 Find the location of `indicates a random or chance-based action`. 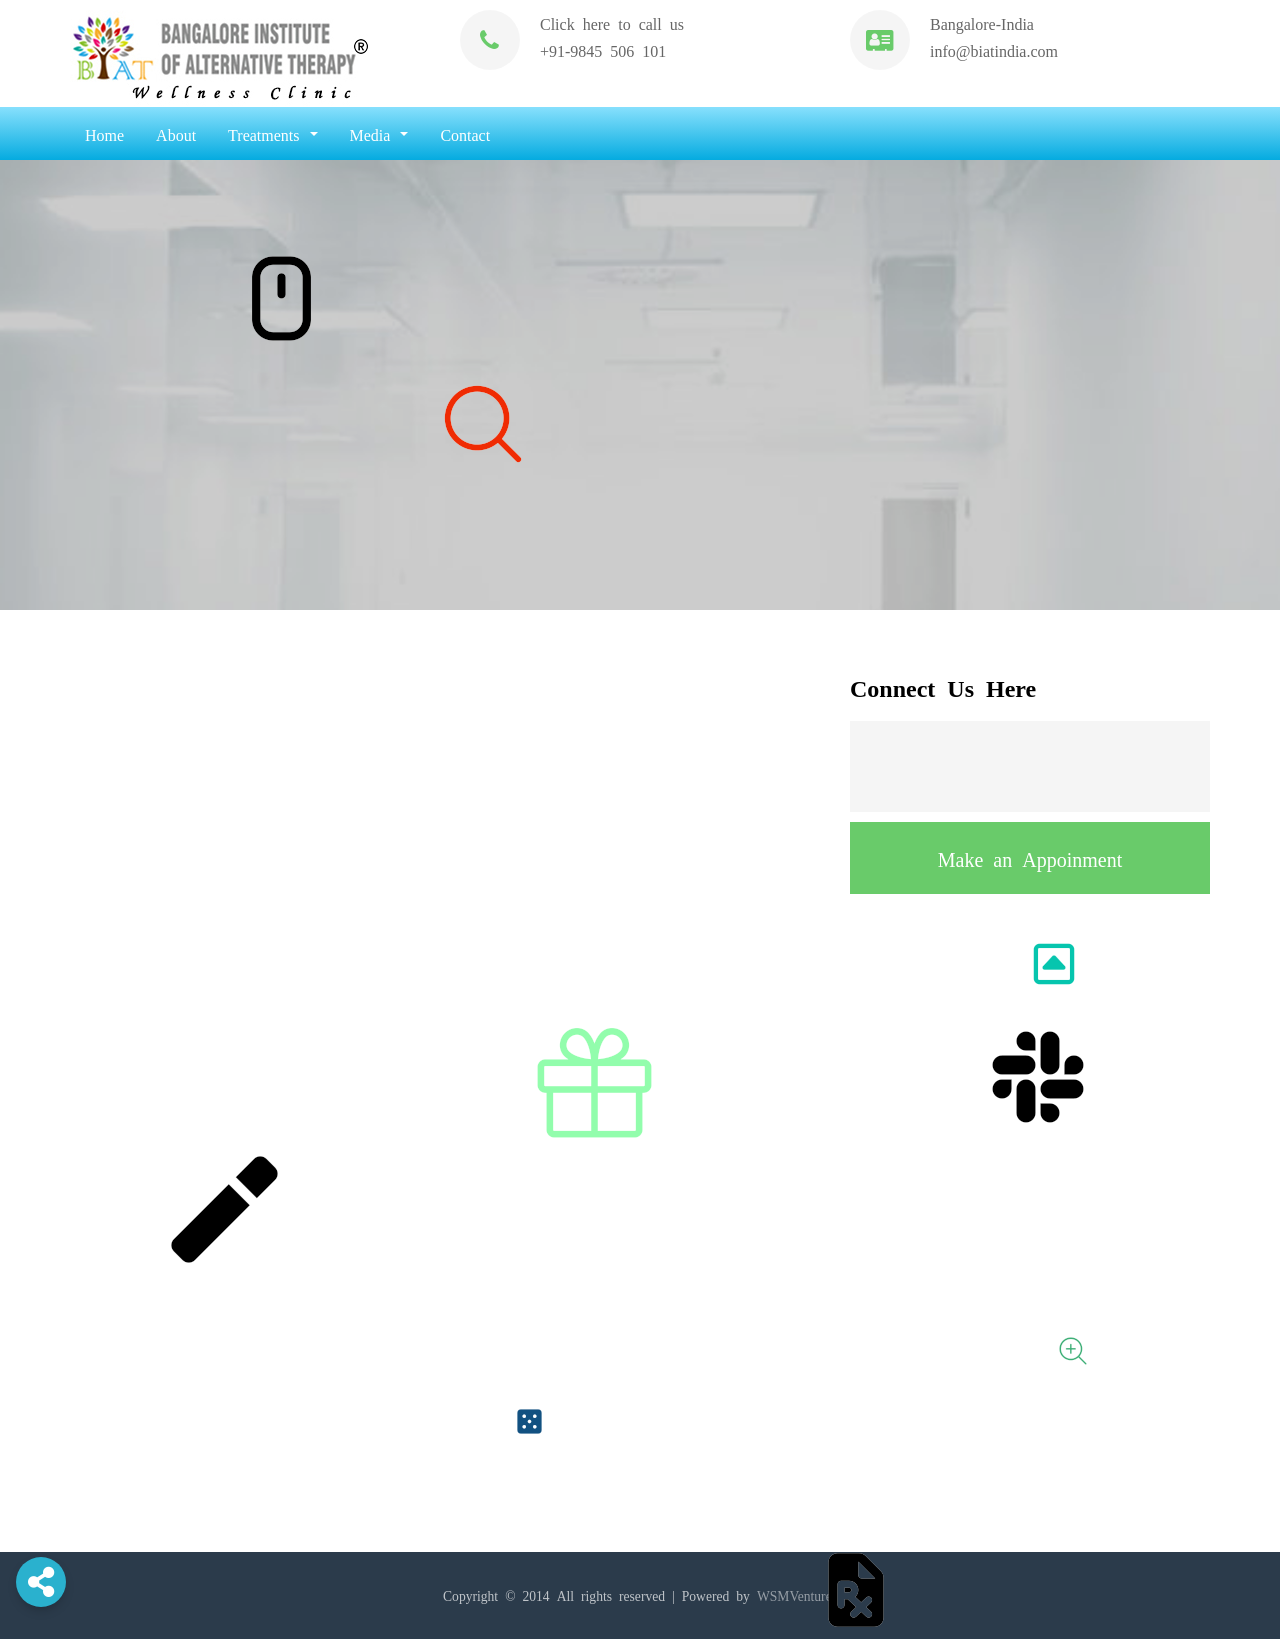

indicates a random or chance-based action is located at coordinates (529, 1421).